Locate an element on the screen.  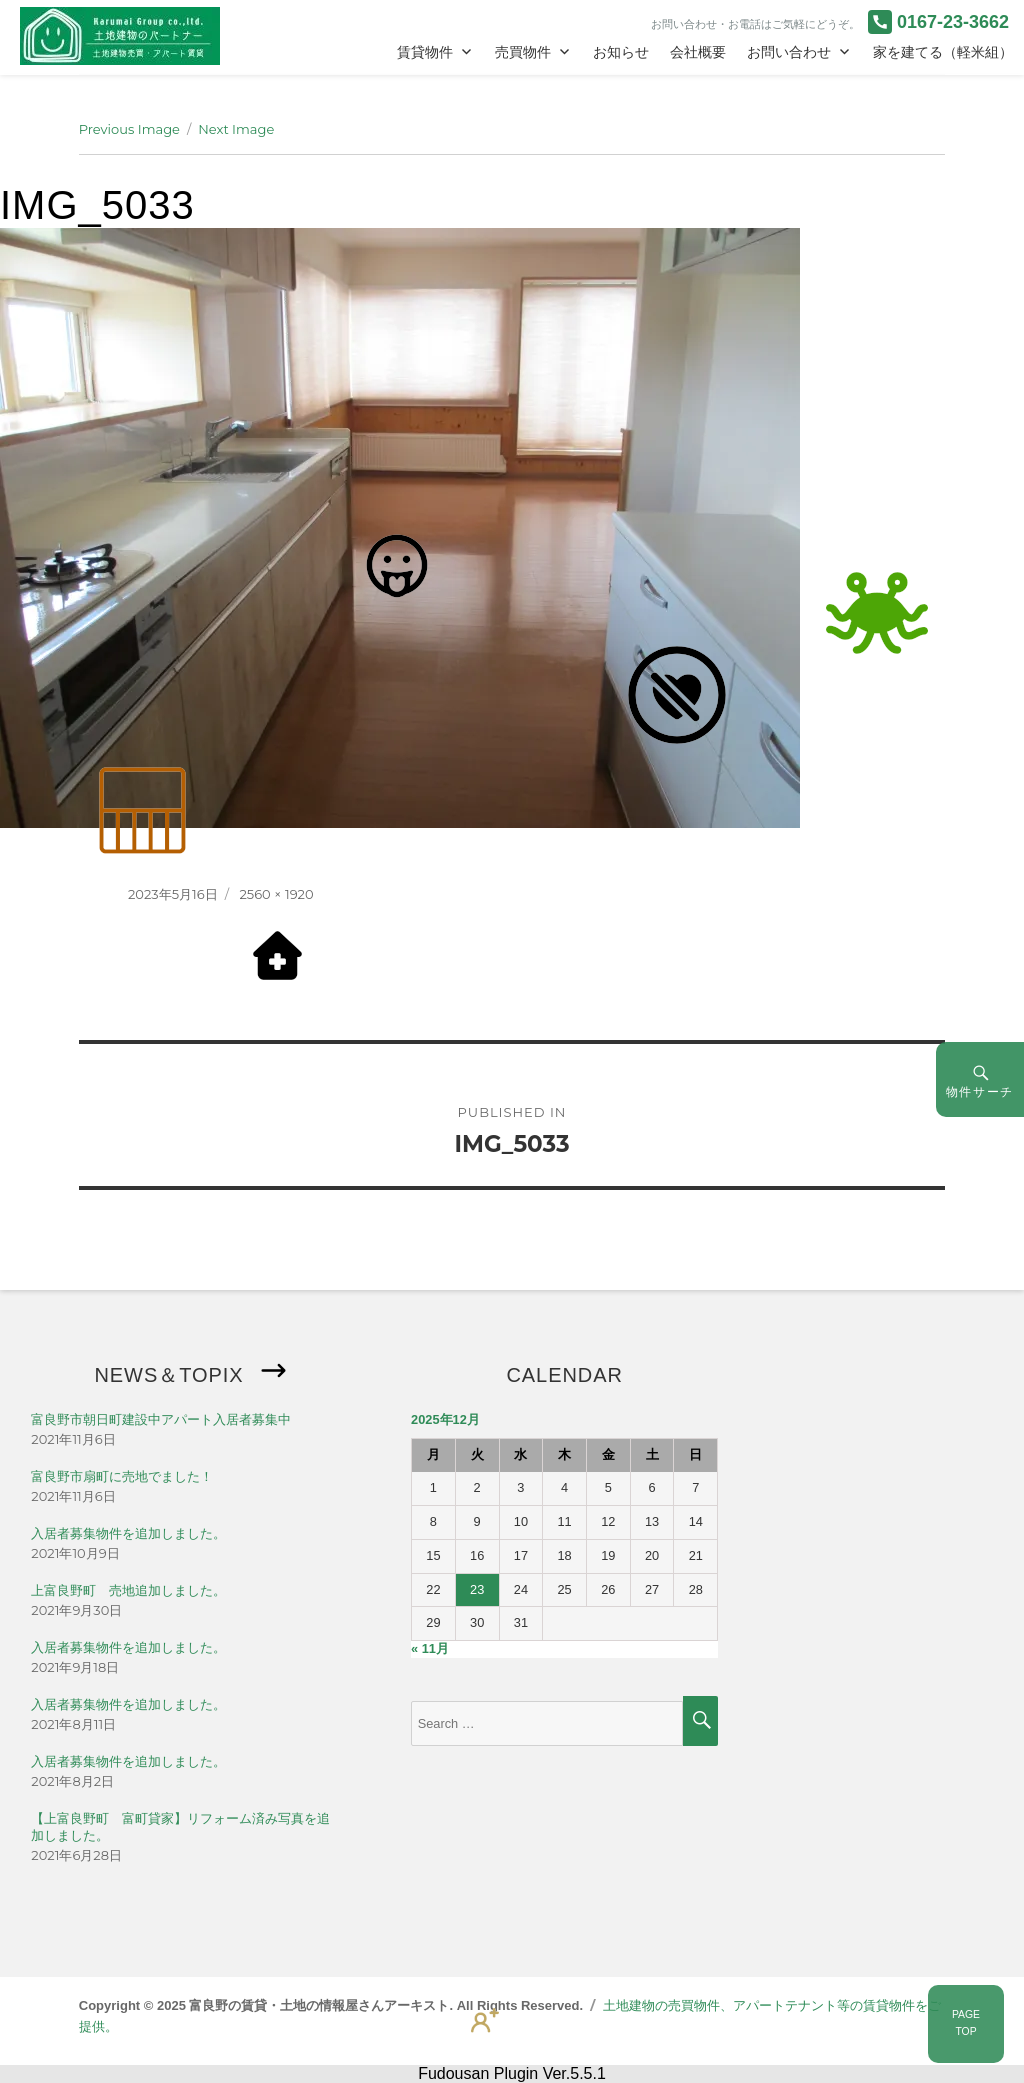
remove from favorites is located at coordinates (677, 695).